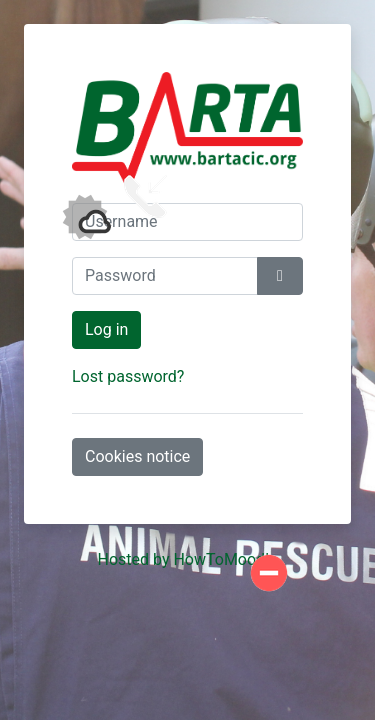  Describe the element at coordinates (145, 196) in the screenshot. I see `incoming call notification` at that location.